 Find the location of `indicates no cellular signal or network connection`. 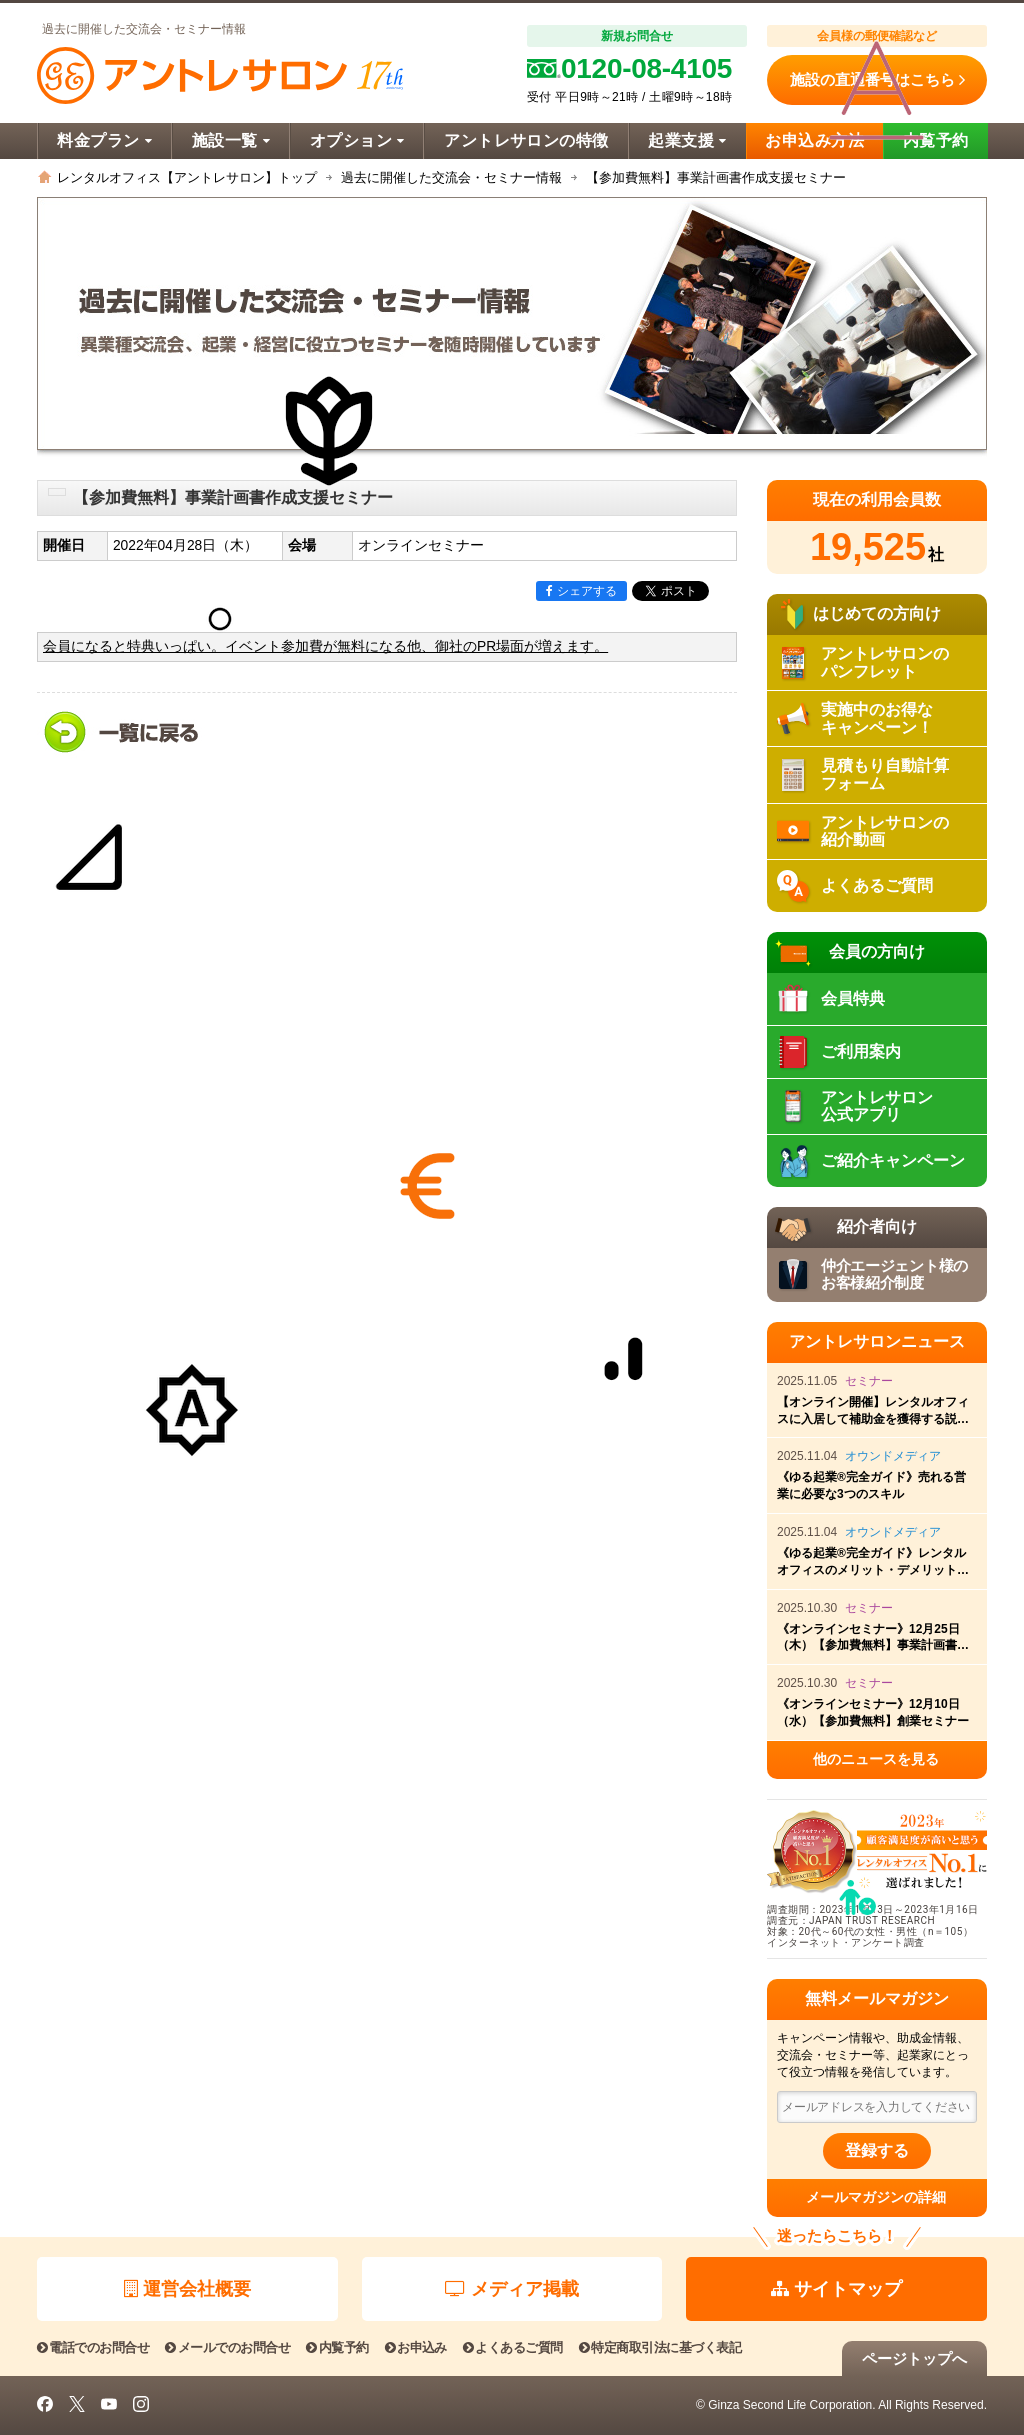

indicates no cellular signal or network connection is located at coordinates (86, 854).